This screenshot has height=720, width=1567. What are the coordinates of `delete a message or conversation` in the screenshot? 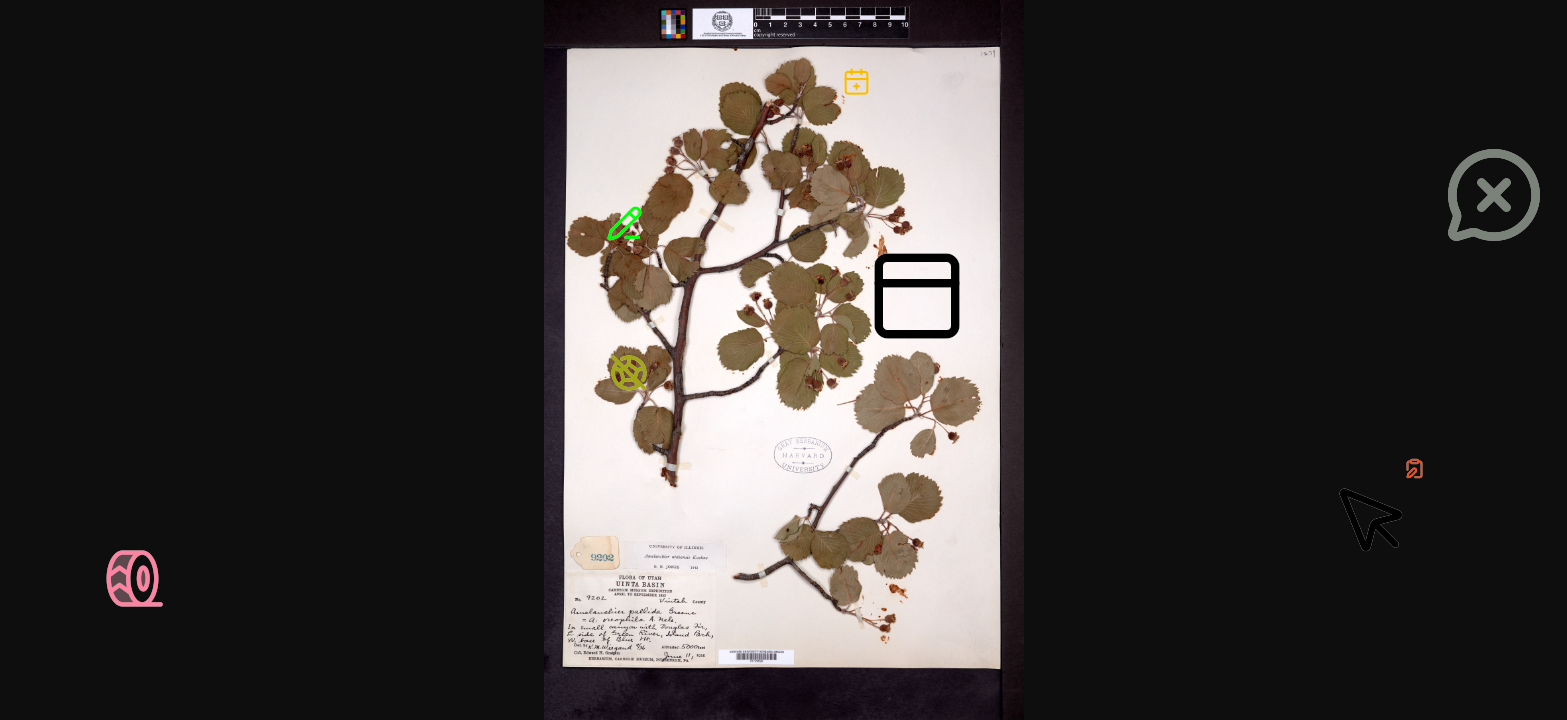 It's located at (1494, 195).